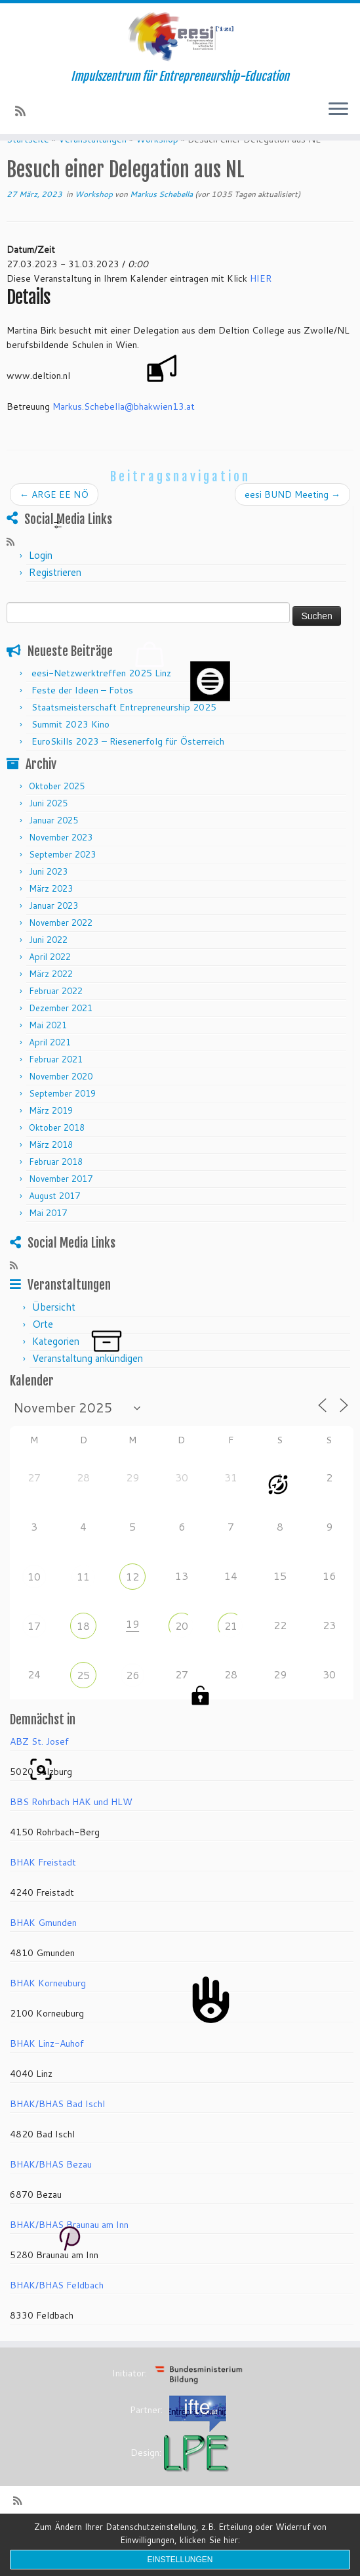  Describe the element at coordinates (69, 2238) in the screenshot. I see `open Pinterest app` at that location.